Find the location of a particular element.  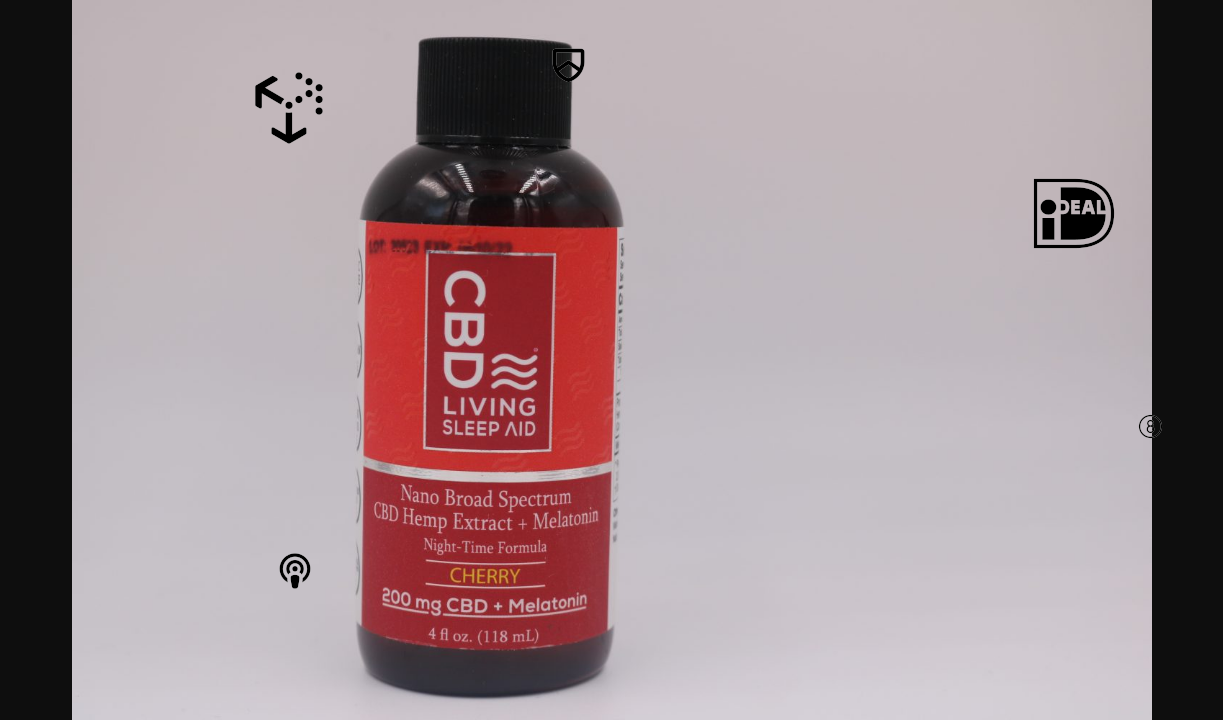

uncharted software company logo is located at coordinates (289, 108).